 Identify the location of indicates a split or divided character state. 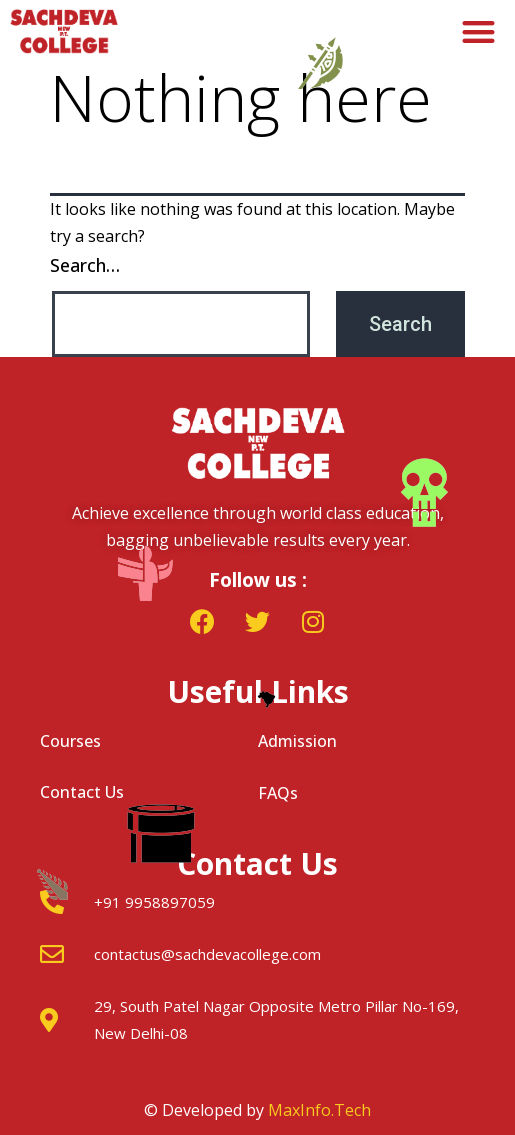
(145, 573).